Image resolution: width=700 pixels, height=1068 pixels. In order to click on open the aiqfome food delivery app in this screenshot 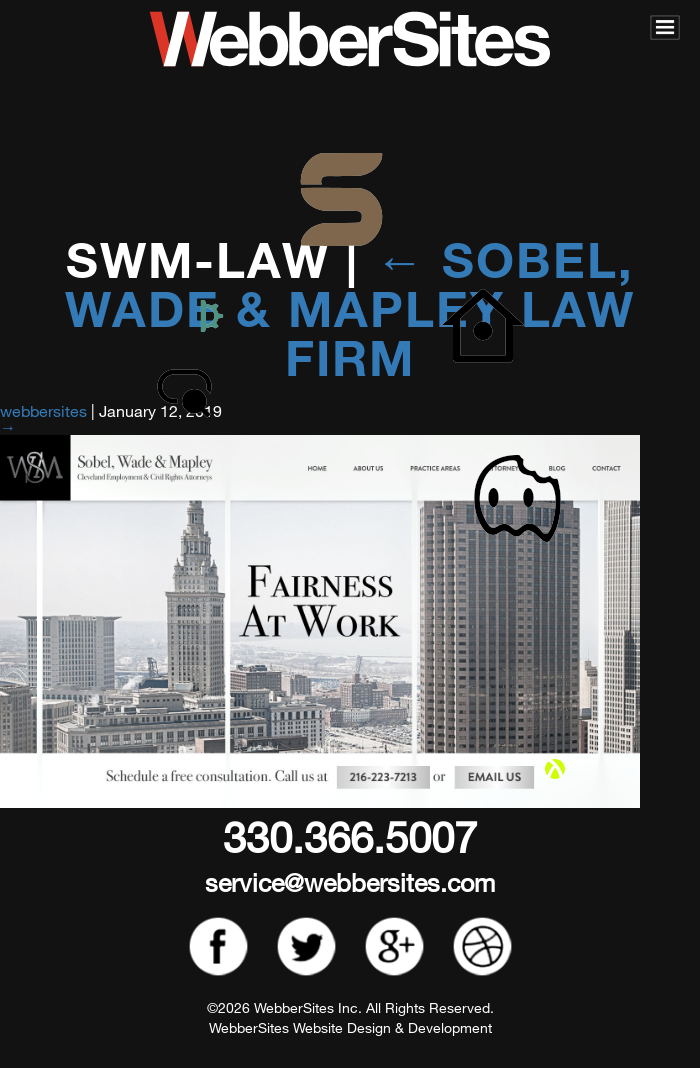, I will do `click(517, 498)`.